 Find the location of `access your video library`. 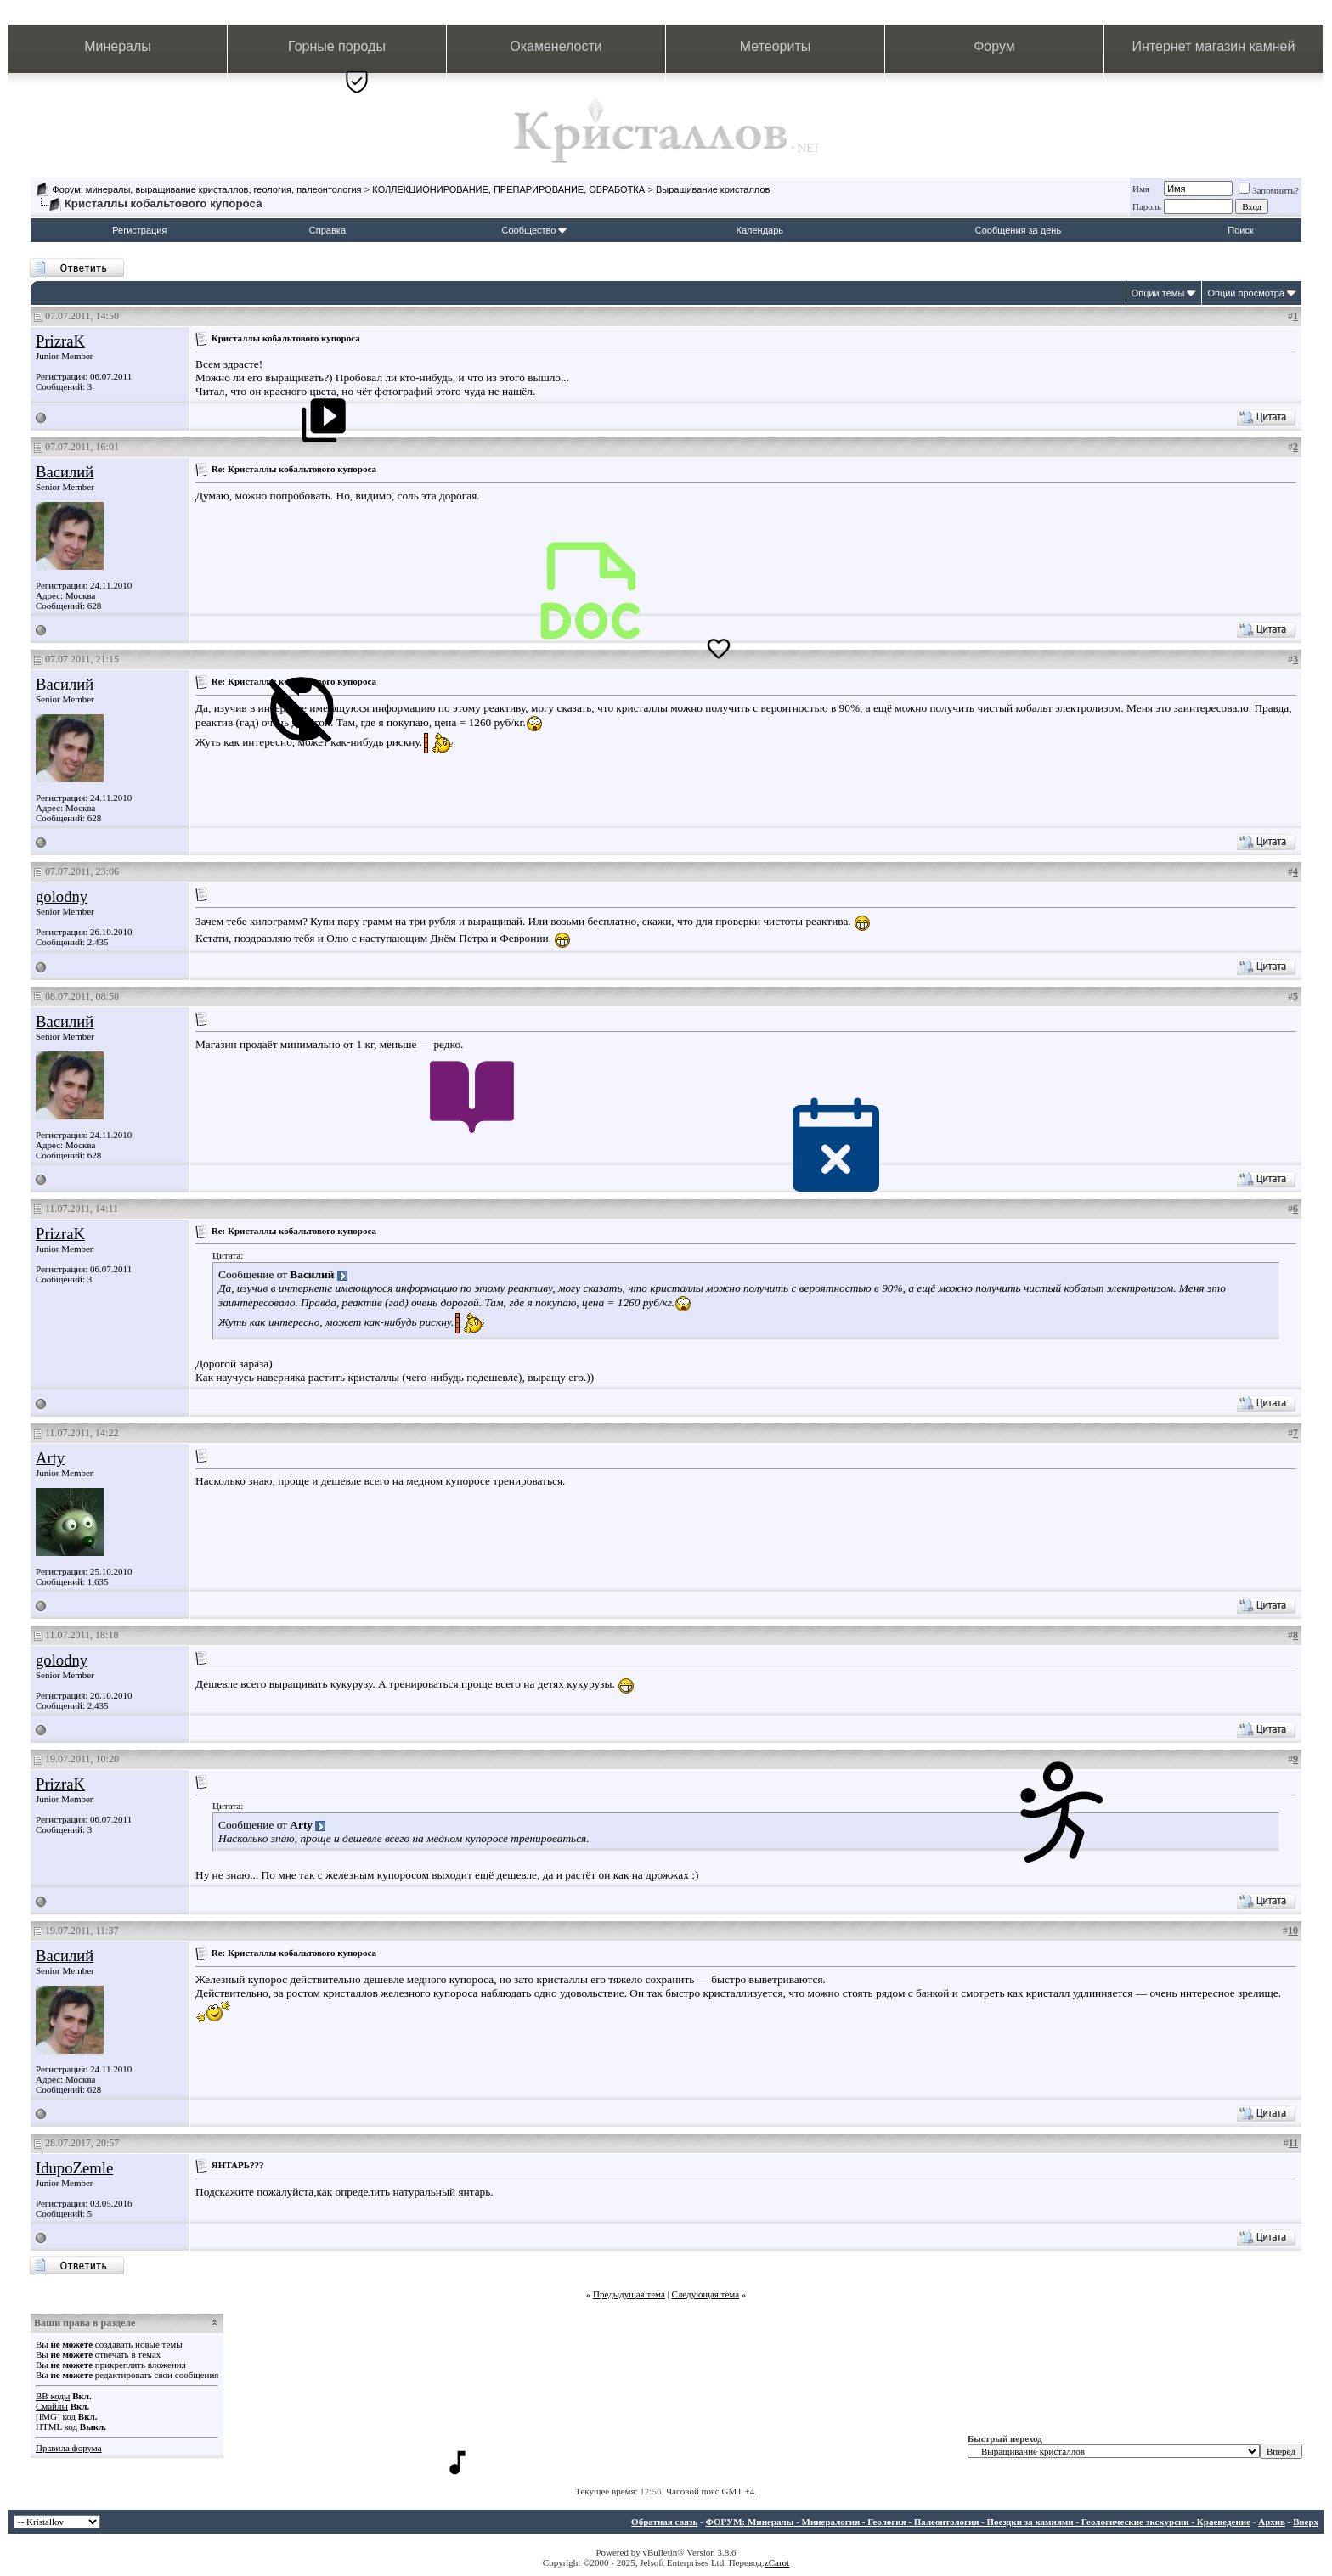

access your video library is located at coordinates (324, 420).